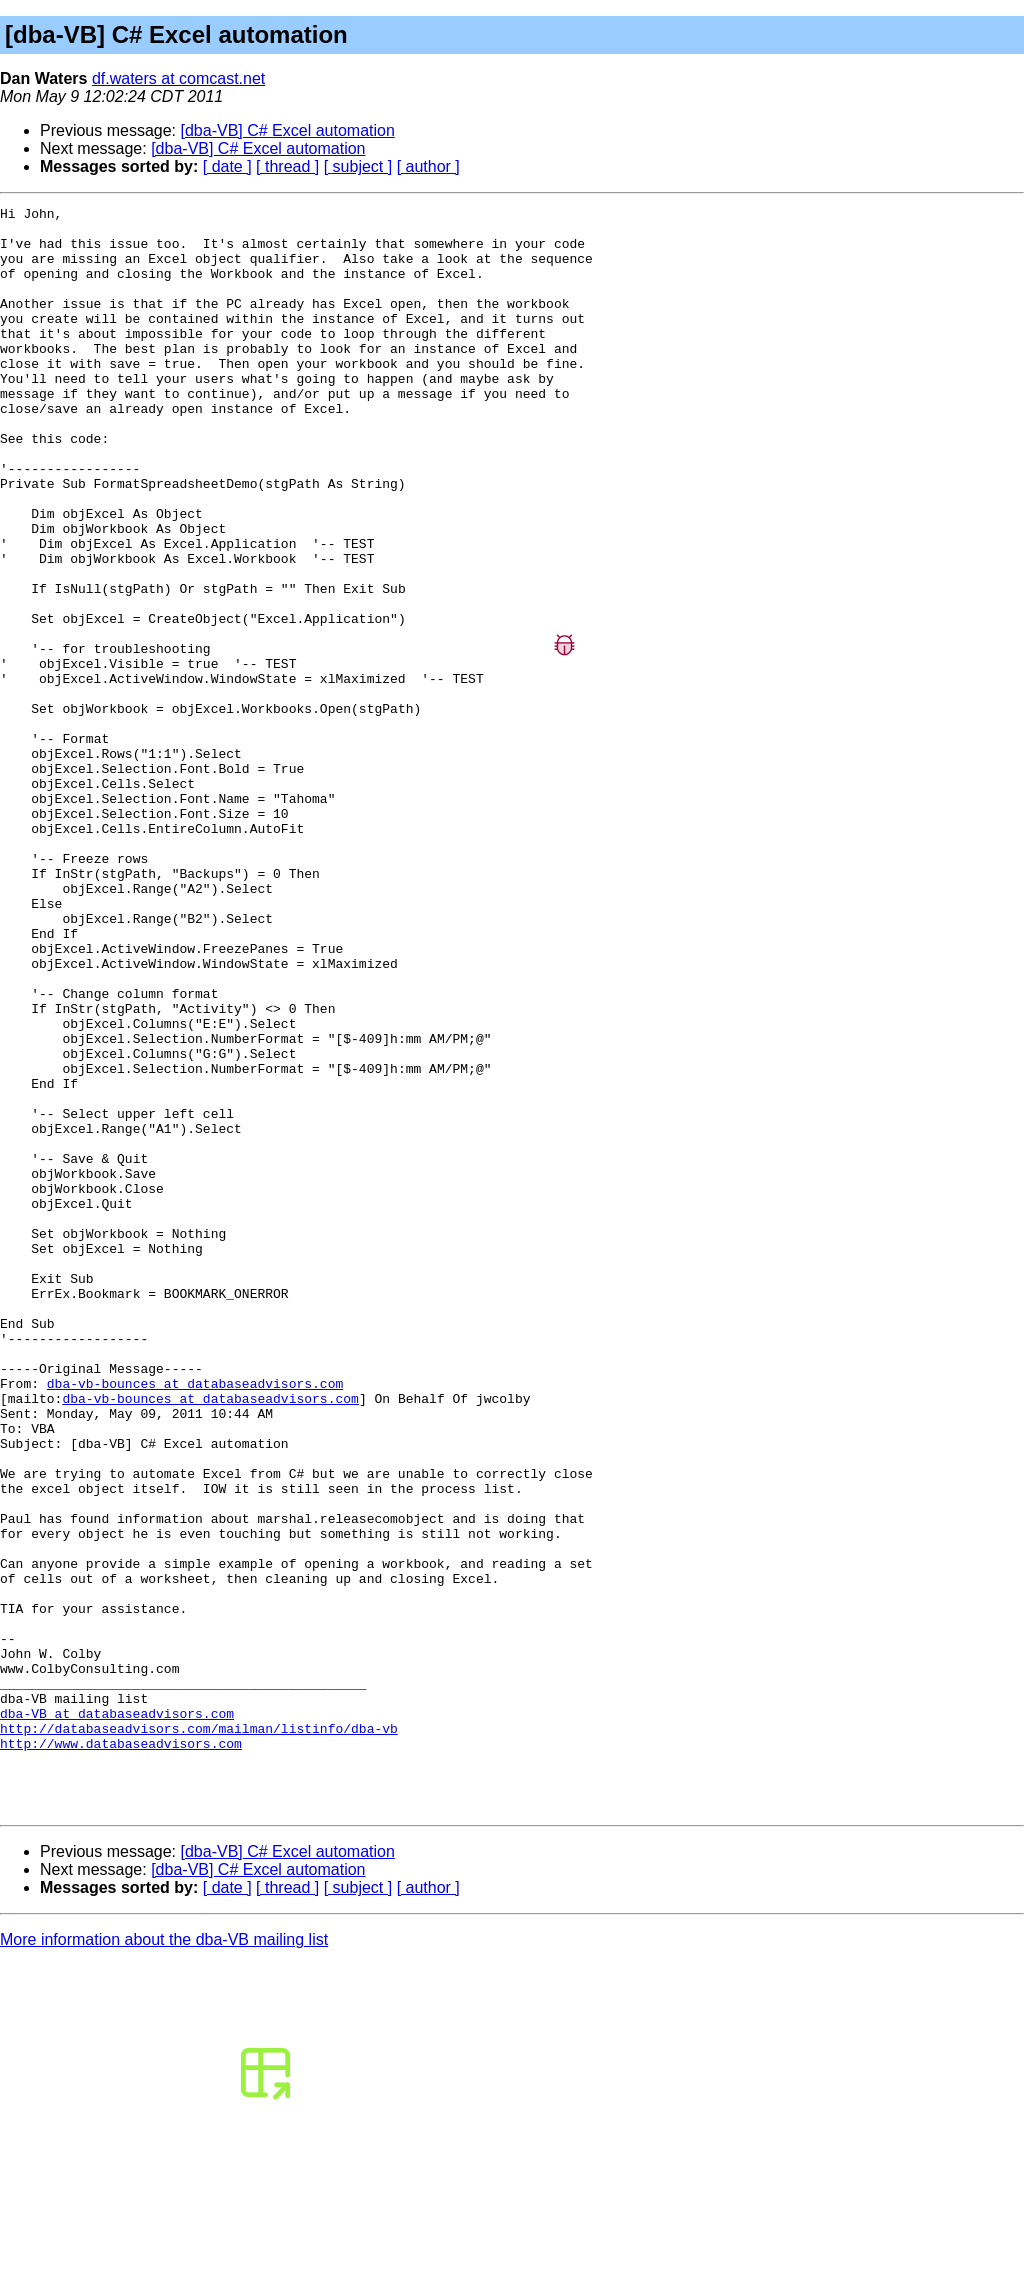 This screenshot has height=2286, width=1024. Describe the element at coordinates (265, 2072) in the screenshot. I see `share table or spreadsheet data` at that location.